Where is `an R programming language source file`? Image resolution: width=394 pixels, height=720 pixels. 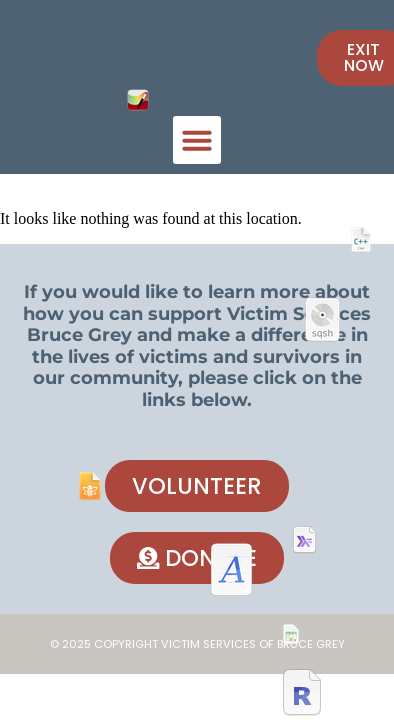 an R programming language source file is located at coordinates (302, 692).